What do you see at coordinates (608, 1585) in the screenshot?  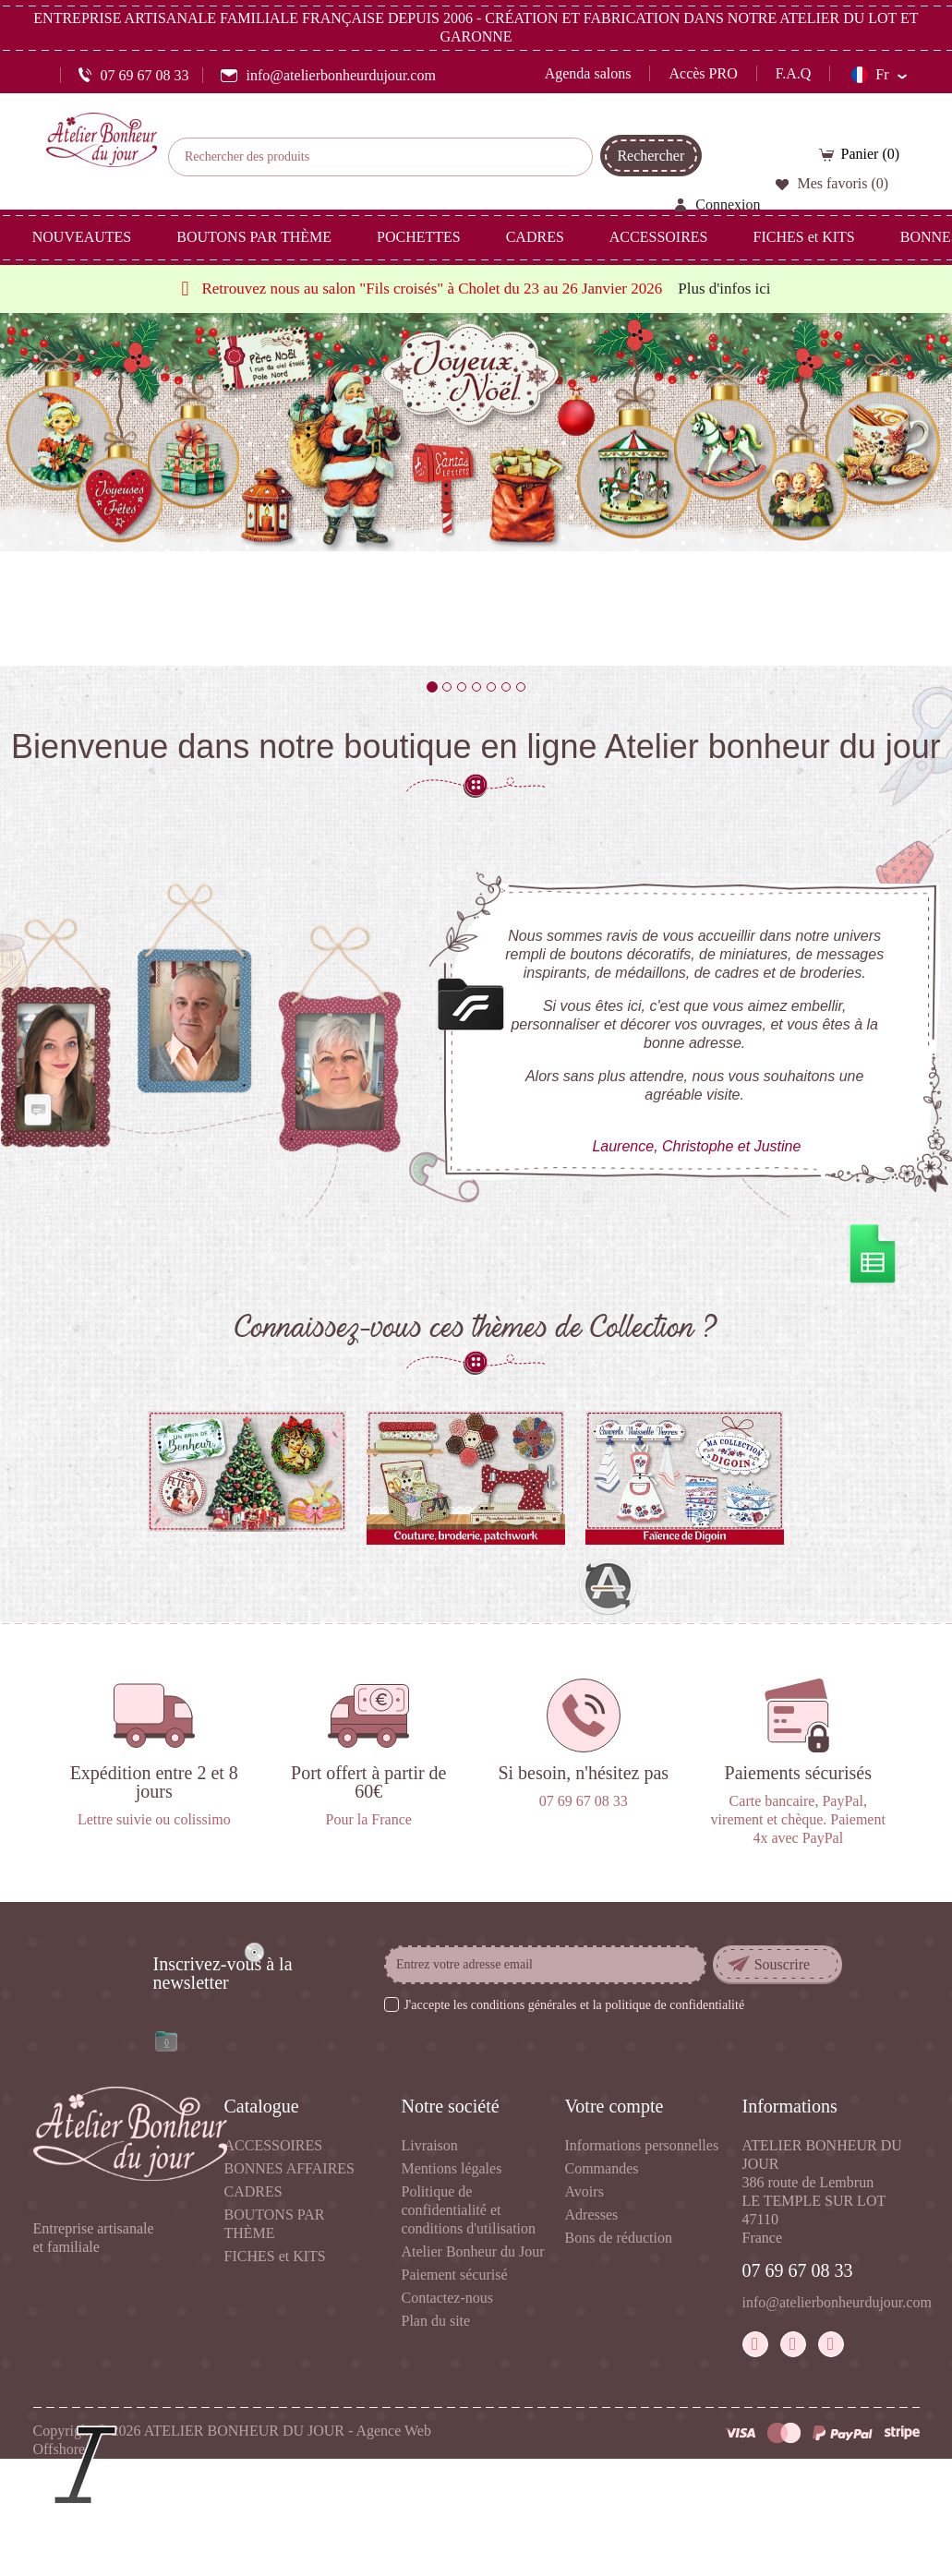 I see `open the software update manager` at bounding box center [608, 1585].